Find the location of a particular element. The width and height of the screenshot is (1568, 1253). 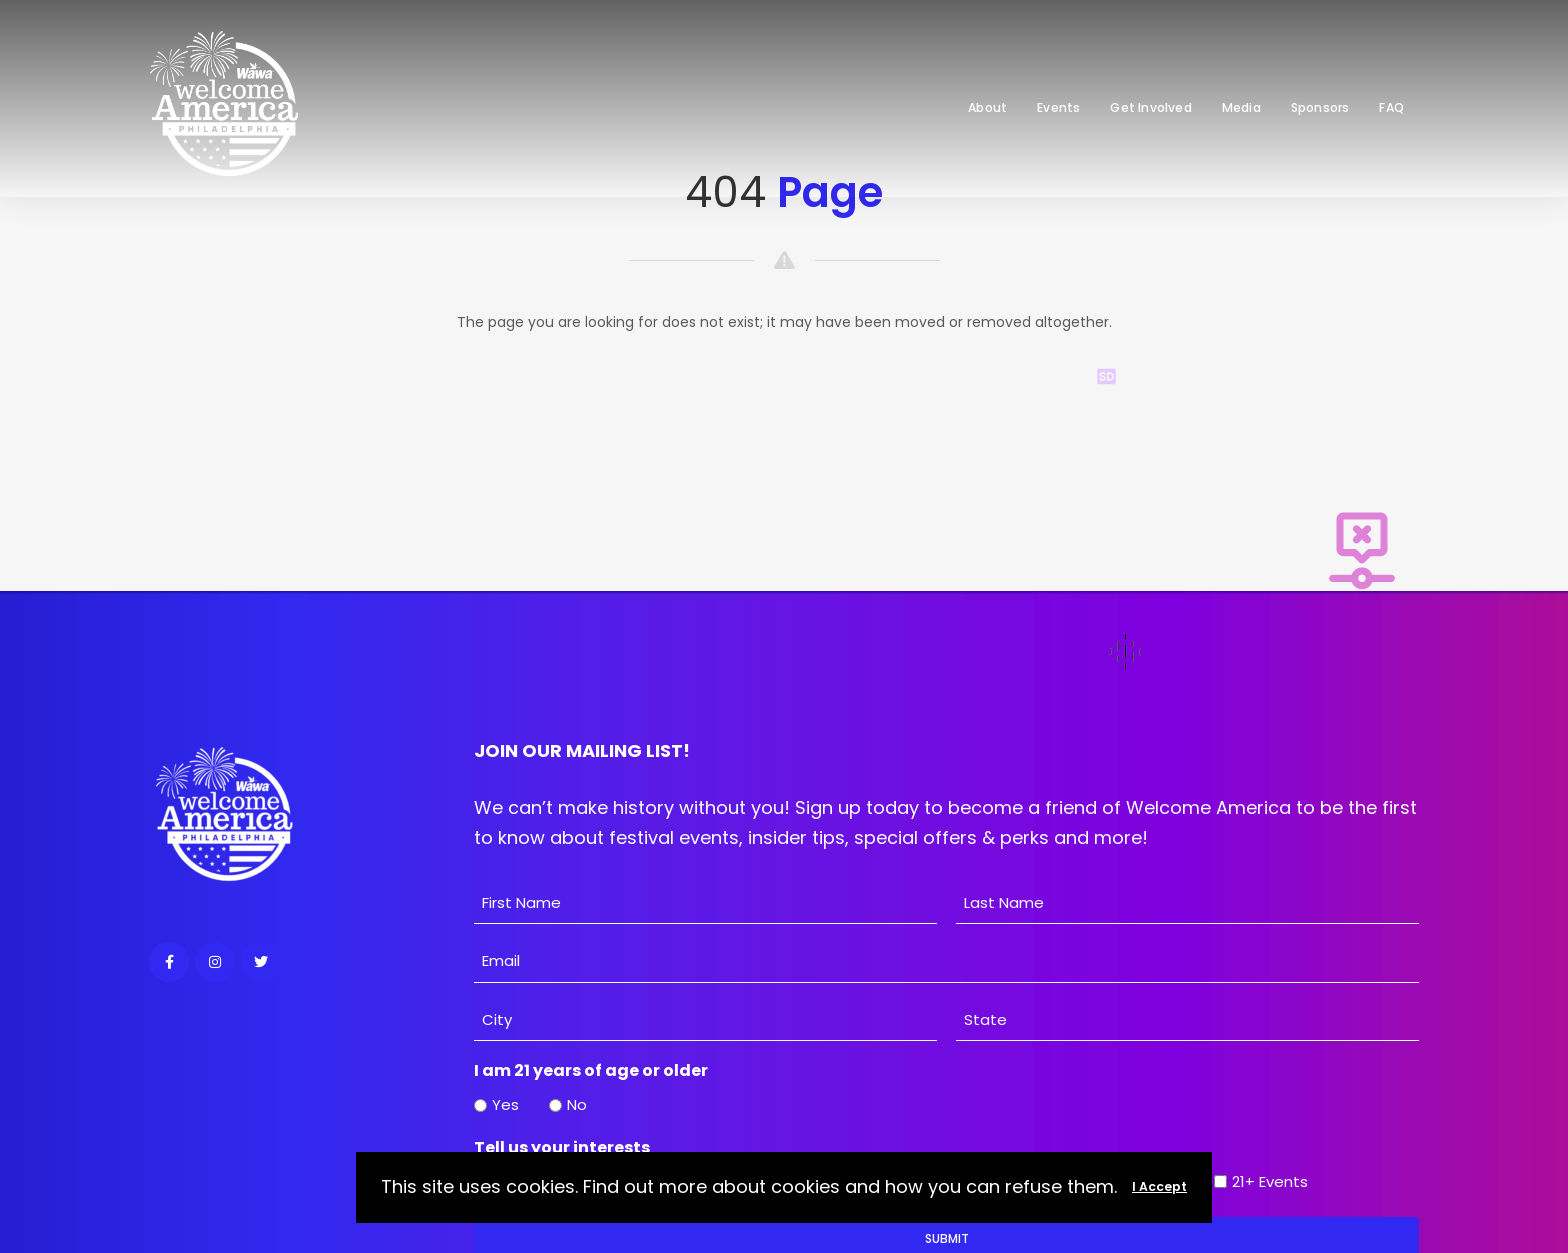

open google podcasts is located at coordinates (1125, 651).